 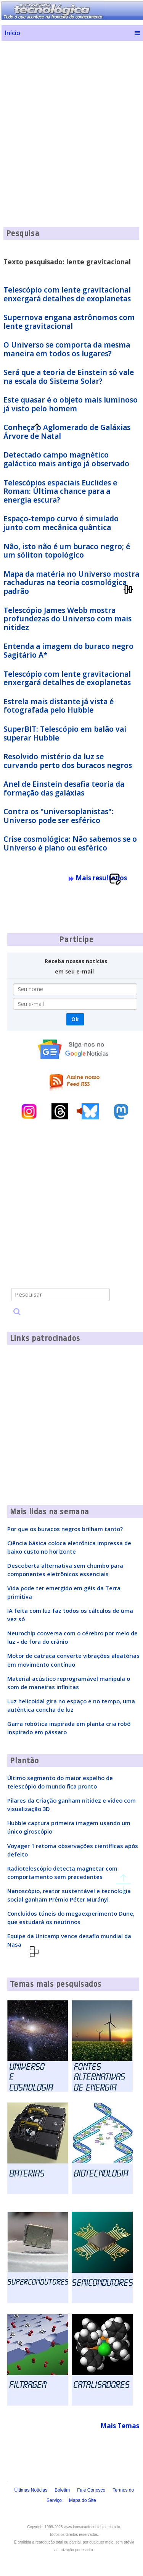 What do you see at coordinates (123, 1884) in the screenshot?
I see `expand content vertically` at bounding box center [123, 1884].